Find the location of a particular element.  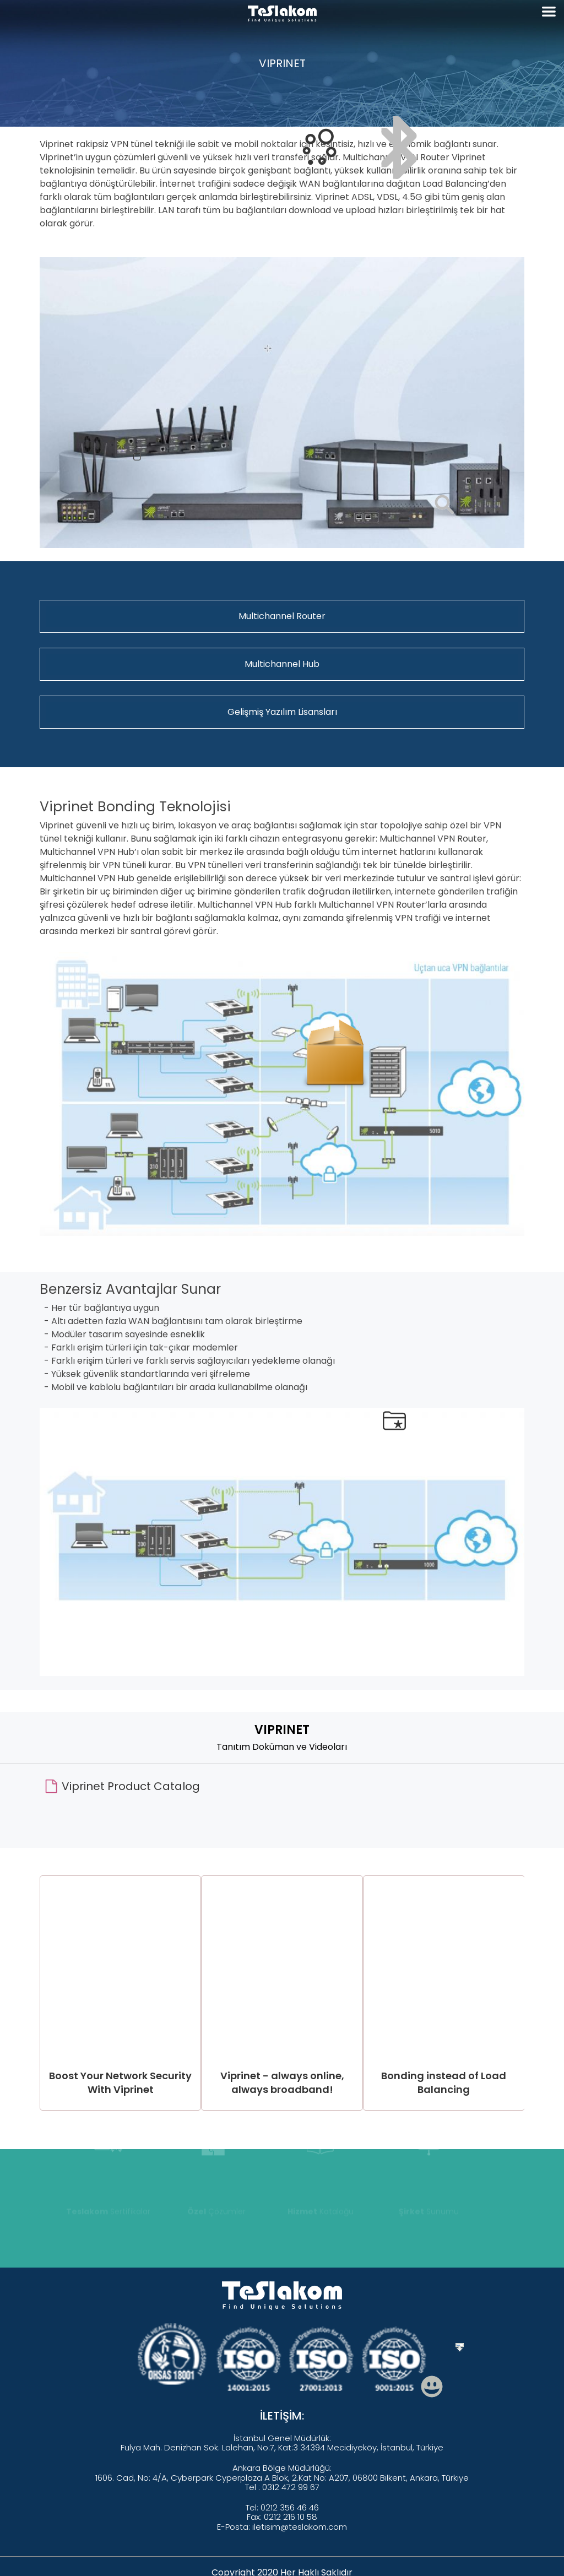

react with a happy emoji is located at coordinates (432, 2387).